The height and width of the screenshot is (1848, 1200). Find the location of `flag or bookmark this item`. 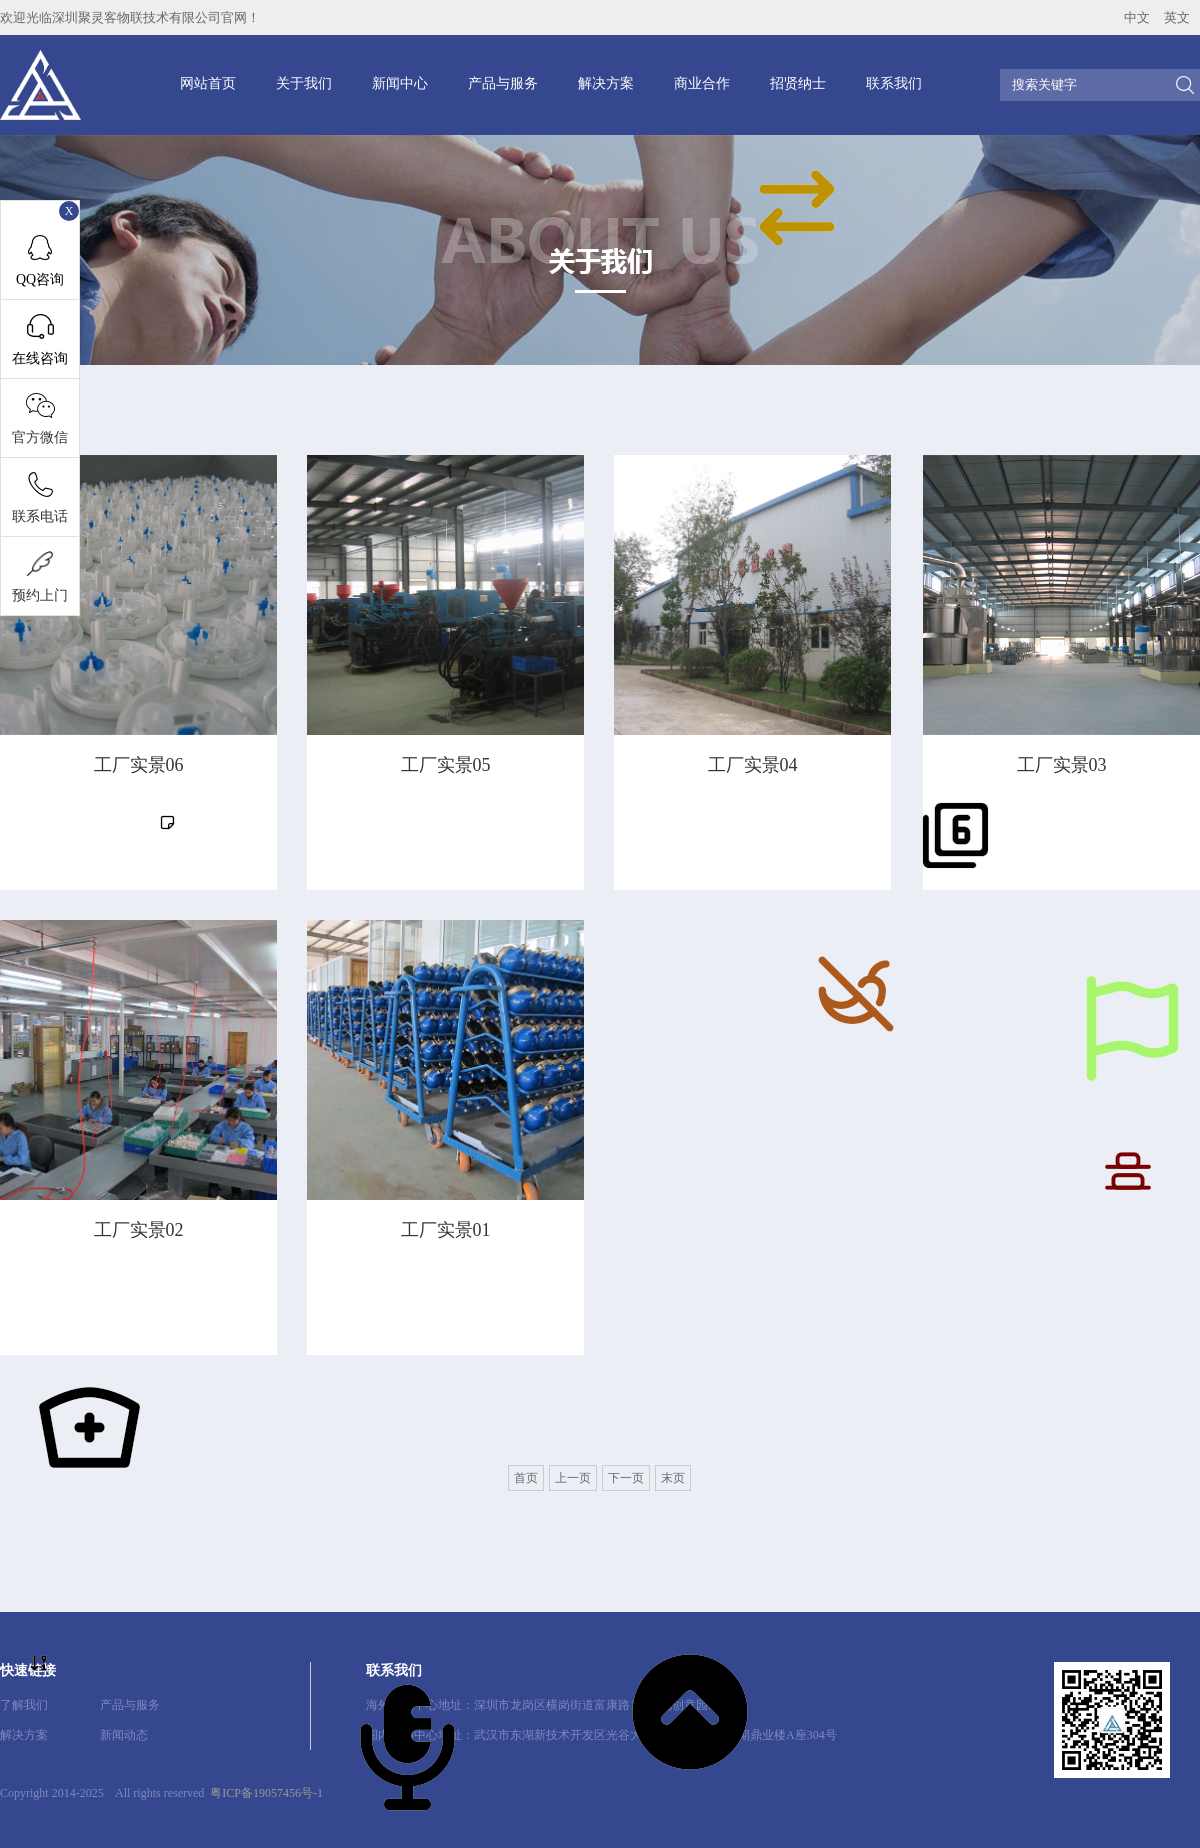

flag or bookmark this item is located at coordinates (1132, 1028).